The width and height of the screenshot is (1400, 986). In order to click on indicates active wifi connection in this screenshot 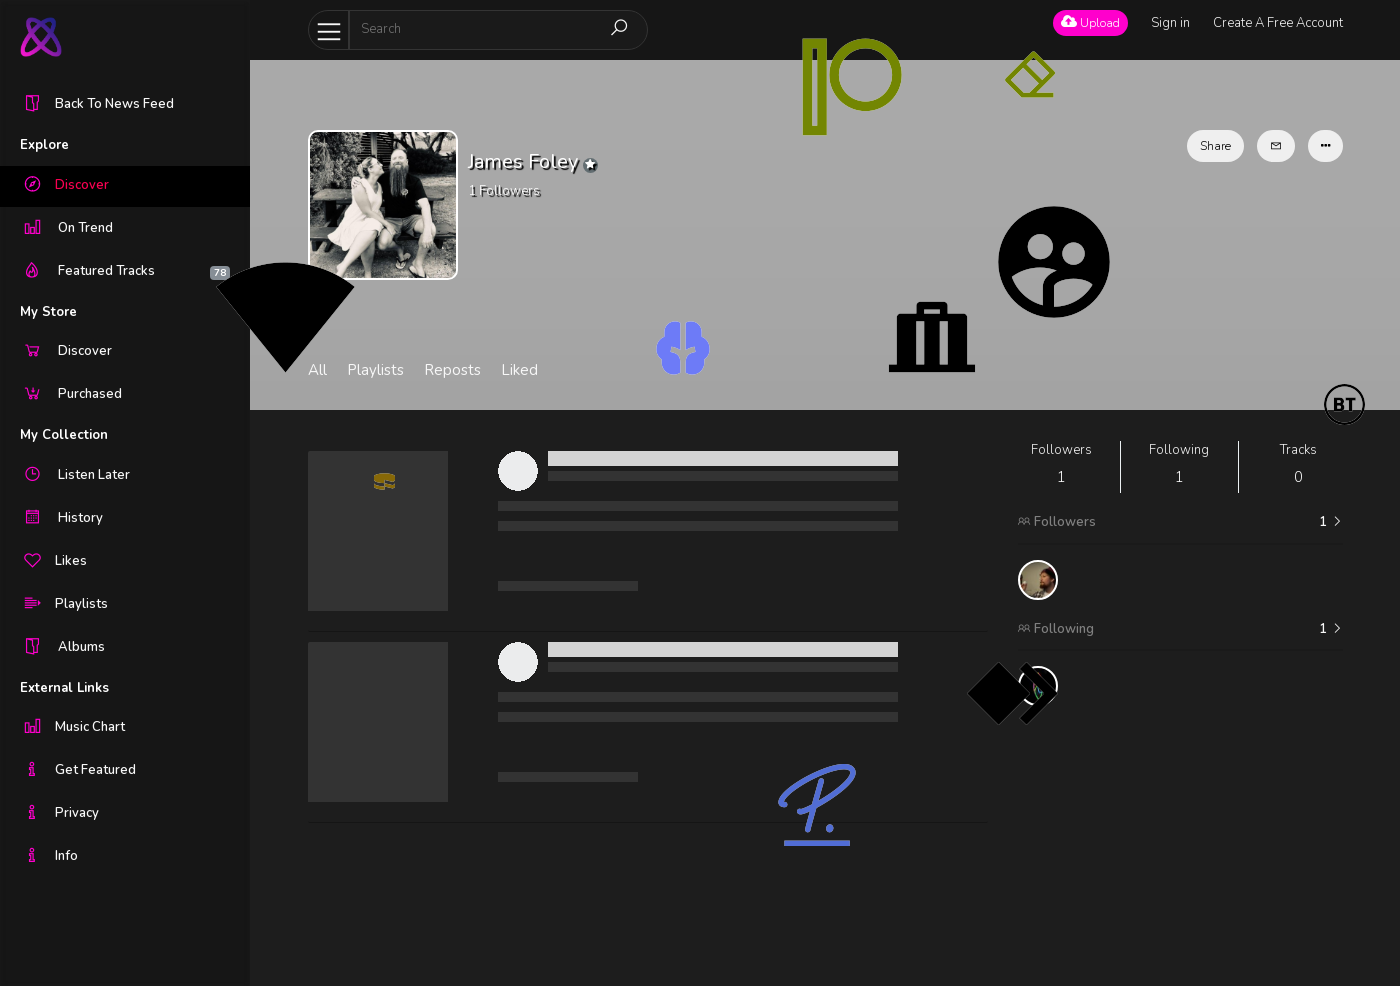, I will do `click(285, 317)`.